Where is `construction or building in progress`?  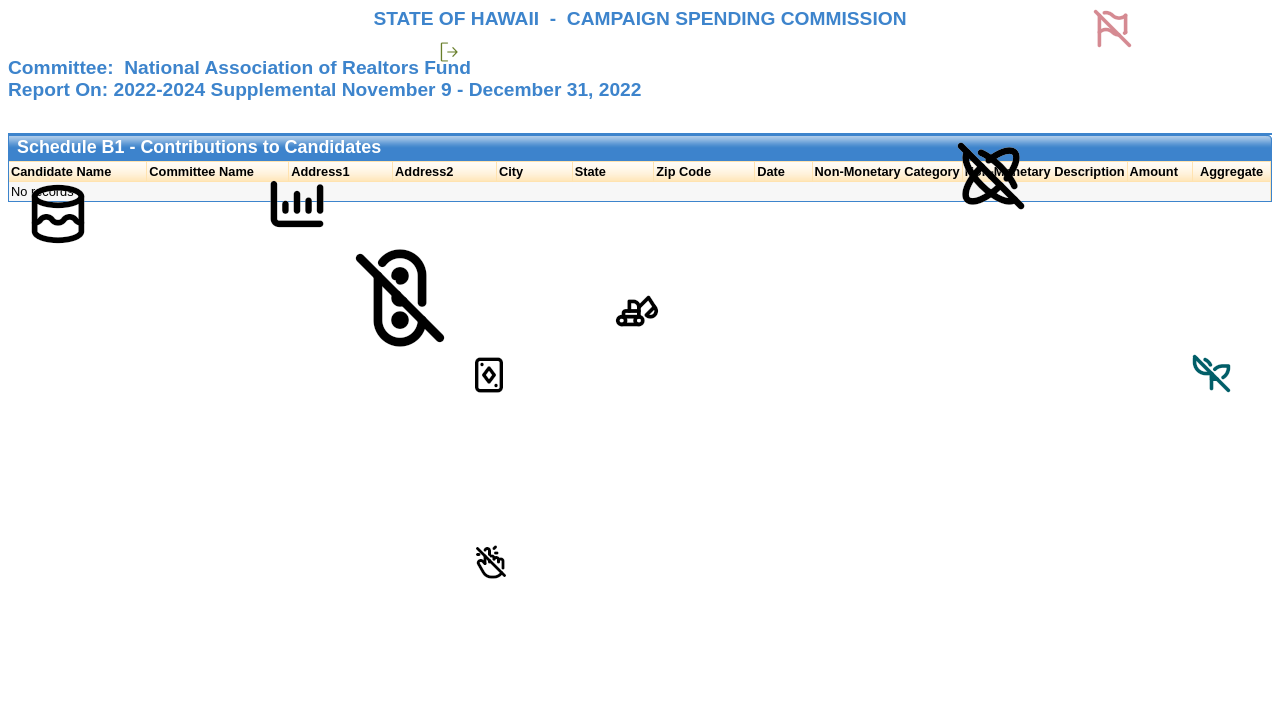 construction or building in progress is located at coordinates (637, 311).